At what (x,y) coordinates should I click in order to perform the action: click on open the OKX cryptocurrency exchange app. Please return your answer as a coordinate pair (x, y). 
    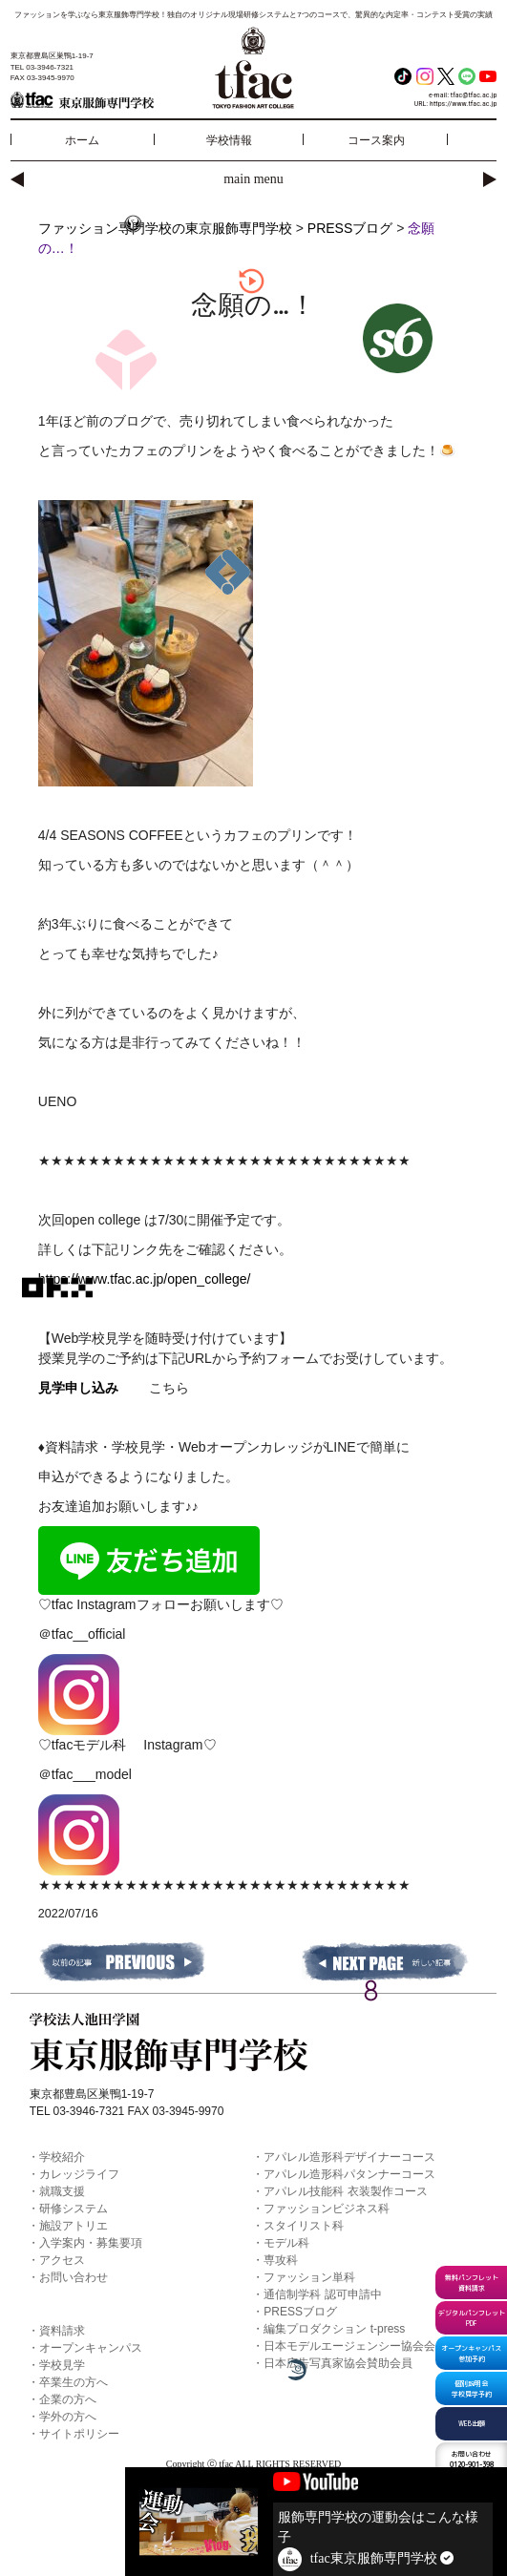
    Looking at the image, I should click on (57, 1288).